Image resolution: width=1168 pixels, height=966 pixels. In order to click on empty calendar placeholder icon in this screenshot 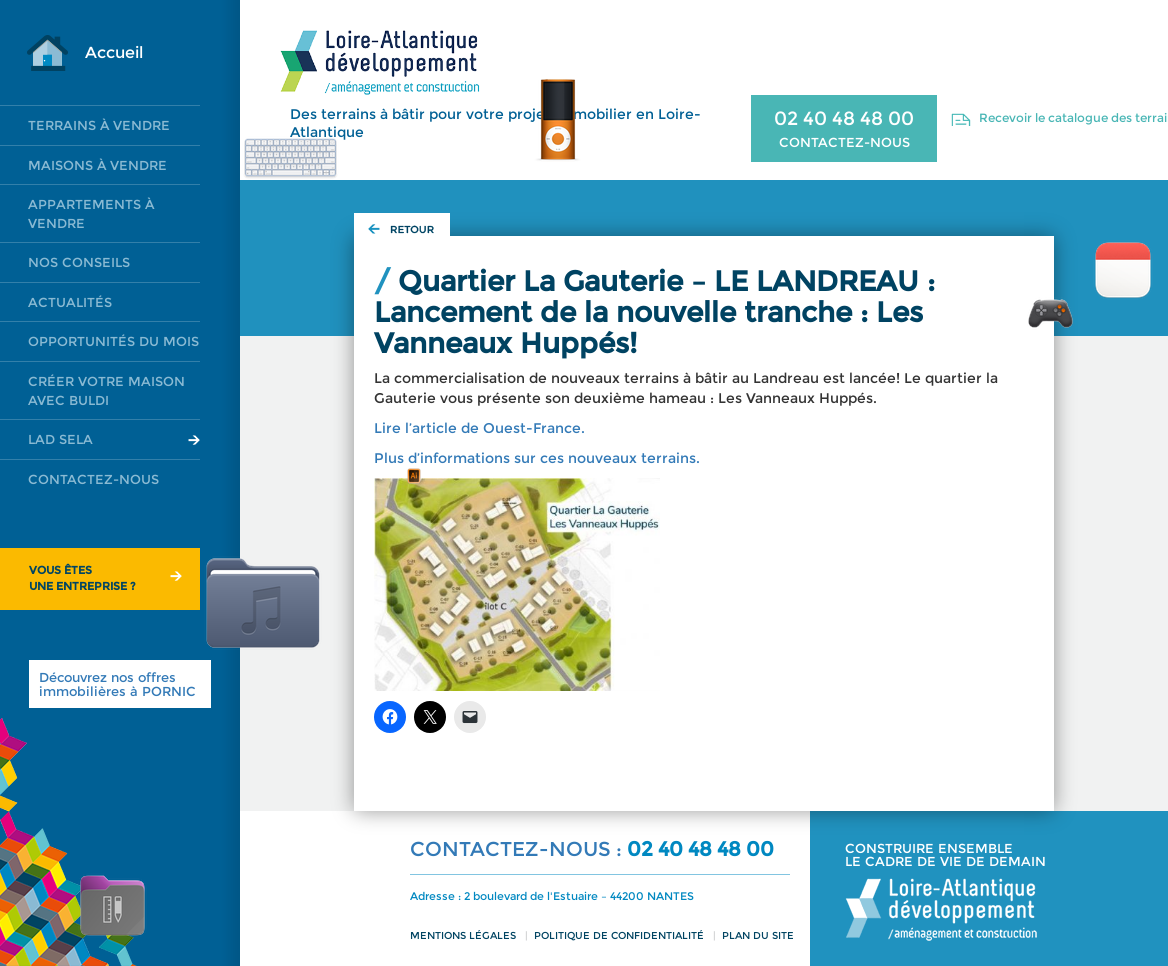, I will do `click(1123, 270)`.